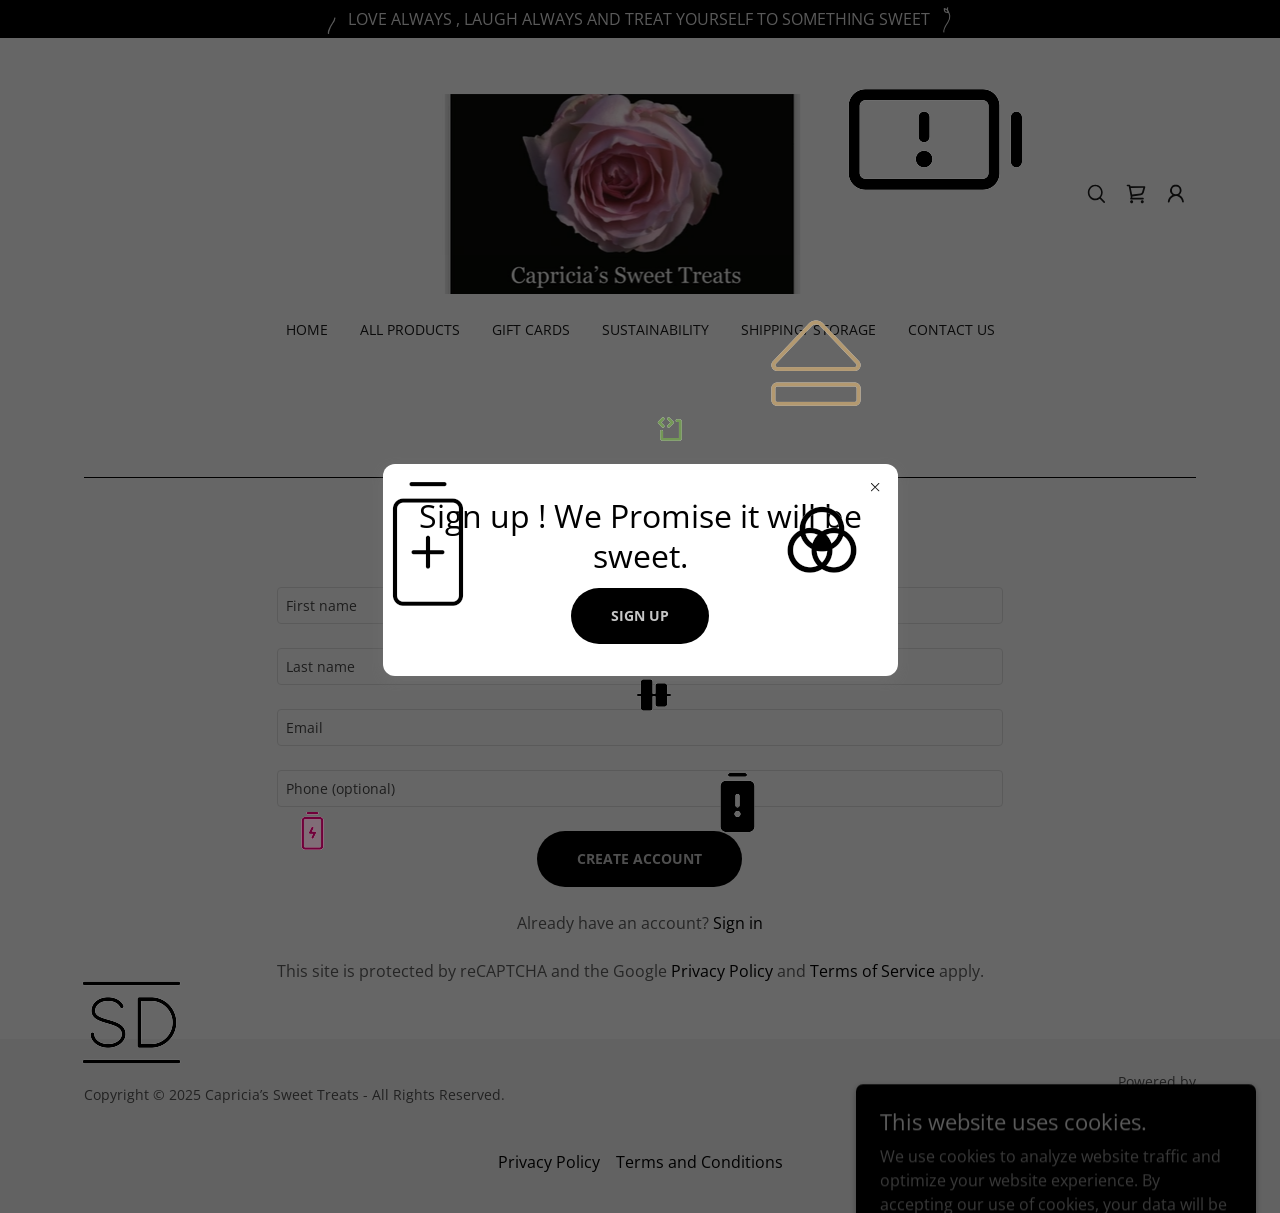 The image size is (1280, 1213). What do you see at coordinates (822, 541) in the screenshot?
I see `shows overlapping or intersecting data sets` at bounding box center [822, 541].